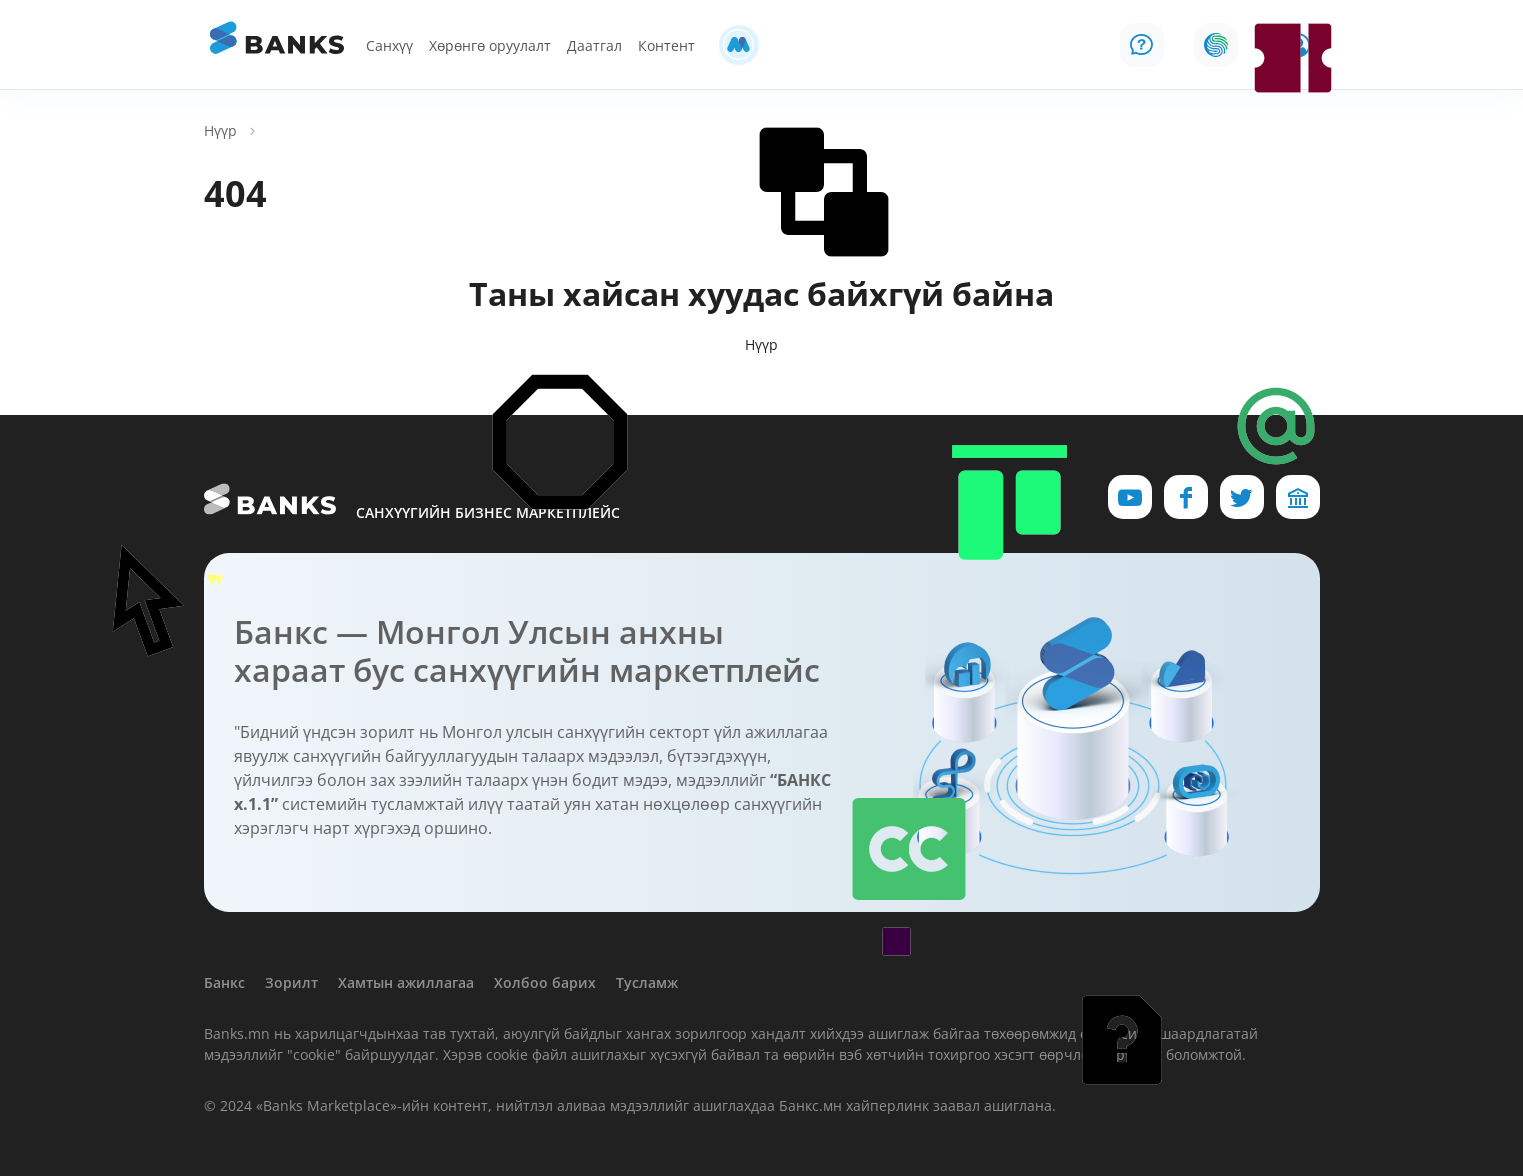 Image resolution: width=1523 pixels, height=1176 pixels. Describe the element at coordinates (896, 941) in the screenshot. I see `an unchecked or empty checkbox state` at that location.